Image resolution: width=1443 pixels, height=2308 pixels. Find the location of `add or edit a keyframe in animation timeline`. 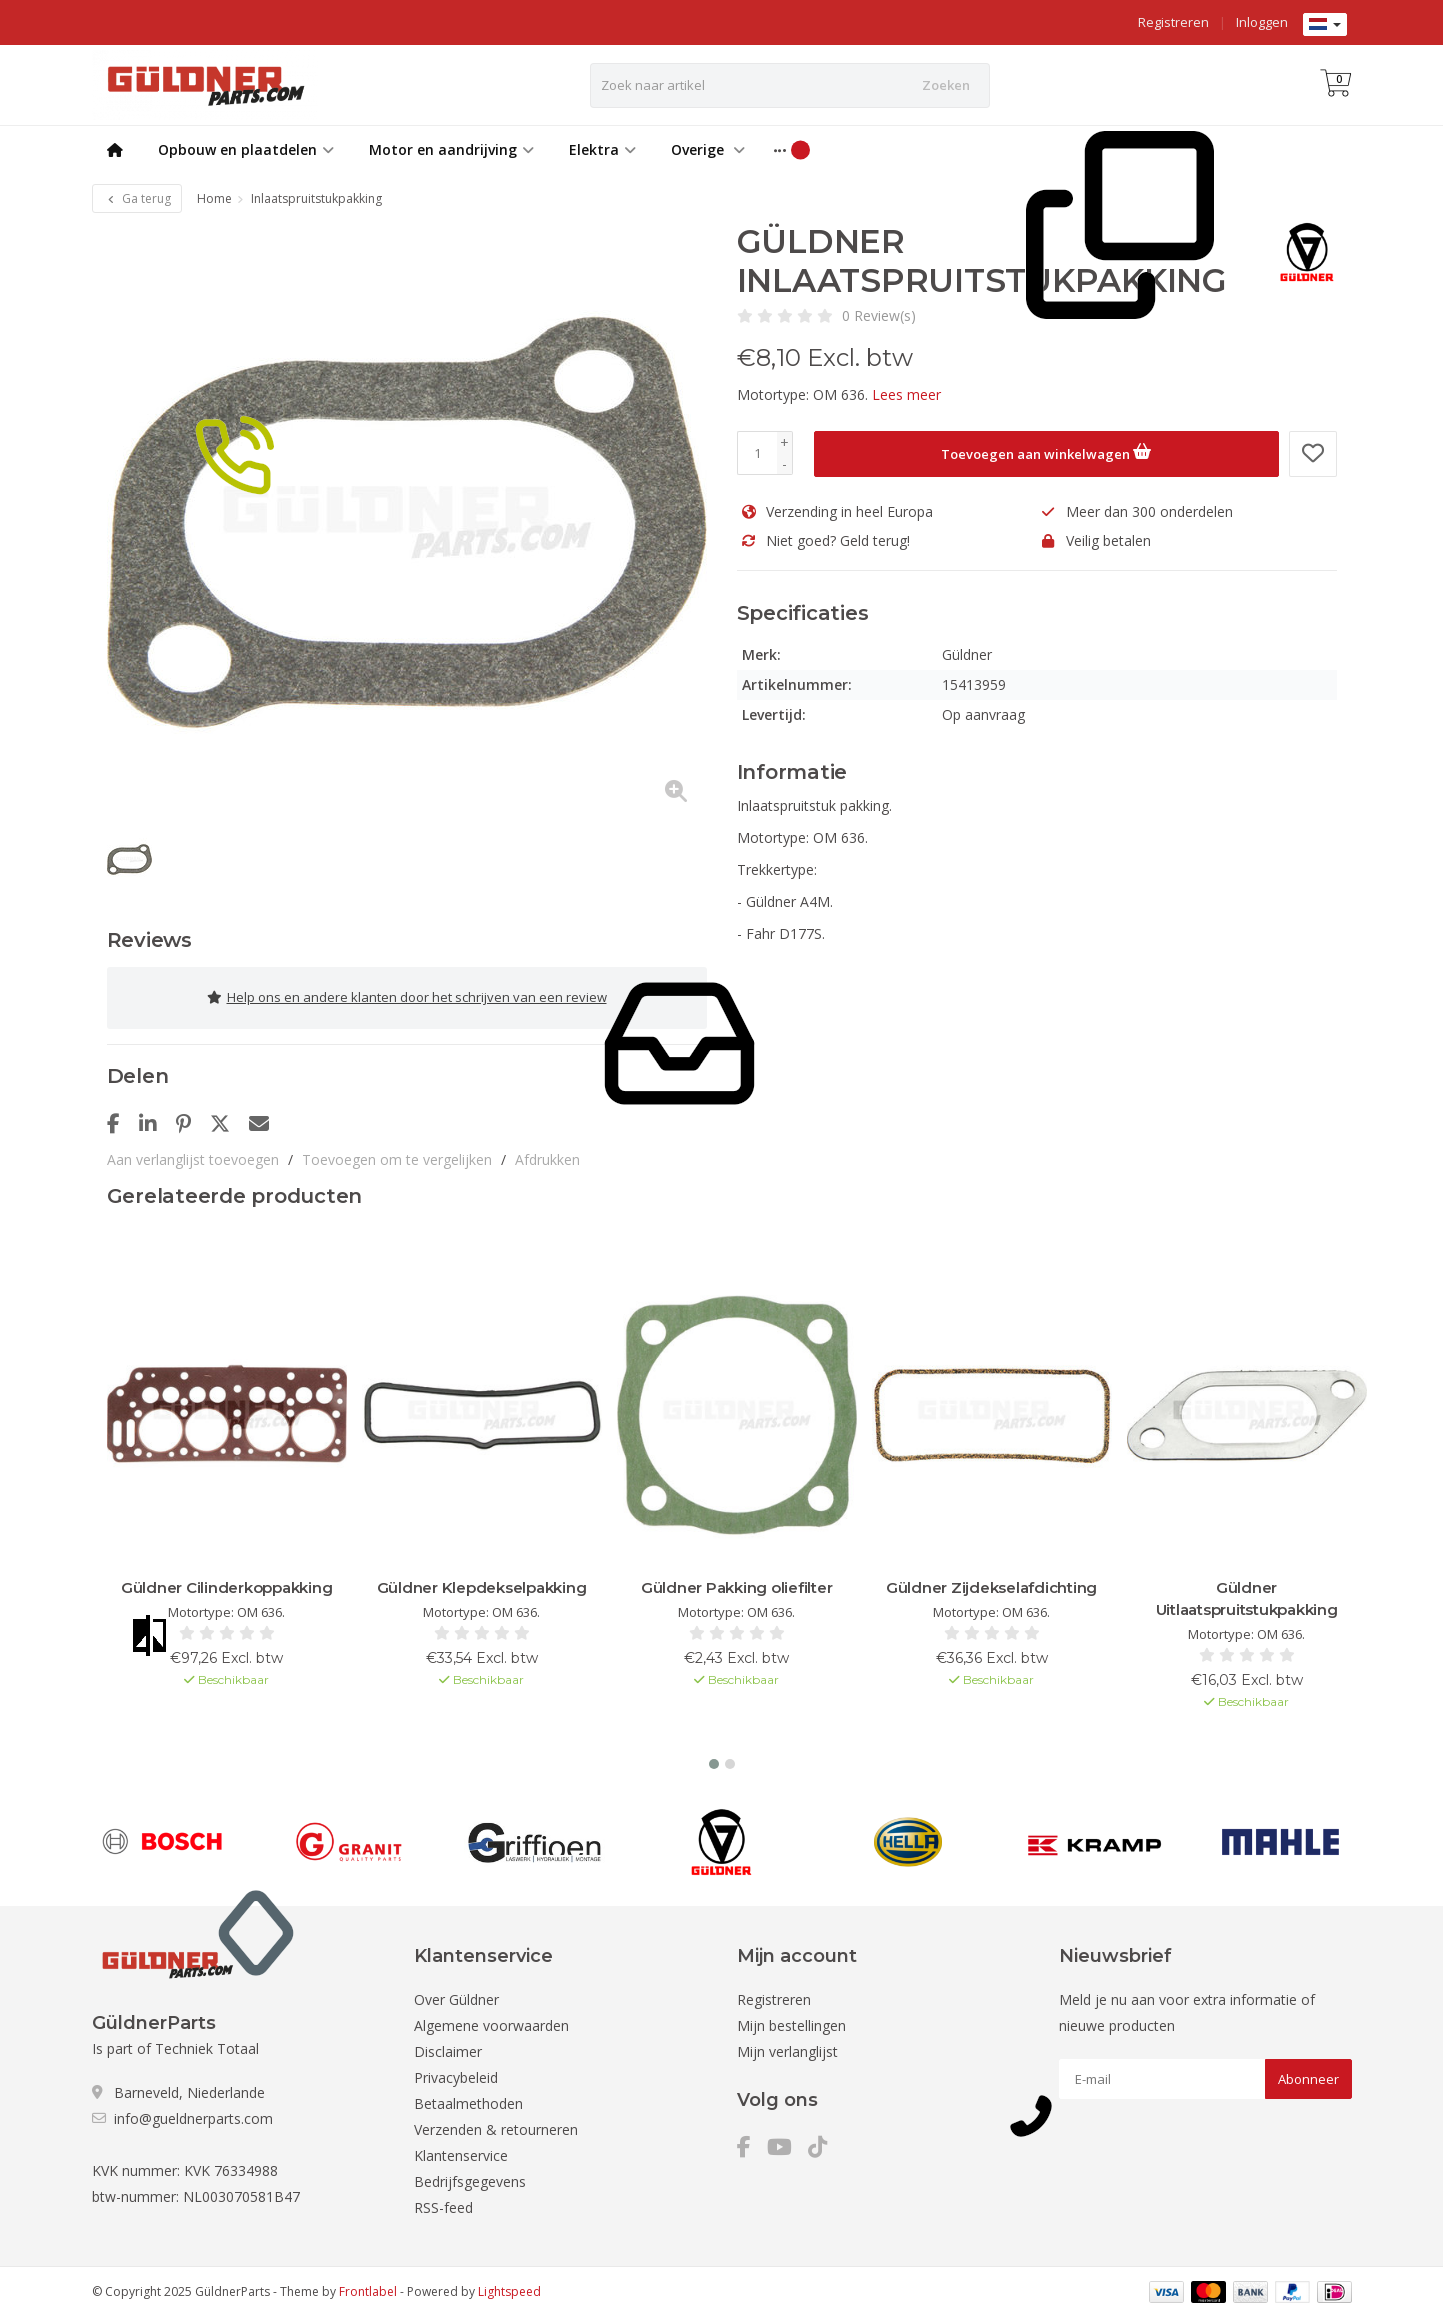

add or edit a keyframe in animation timeline is located at coordinates (256, 1933).